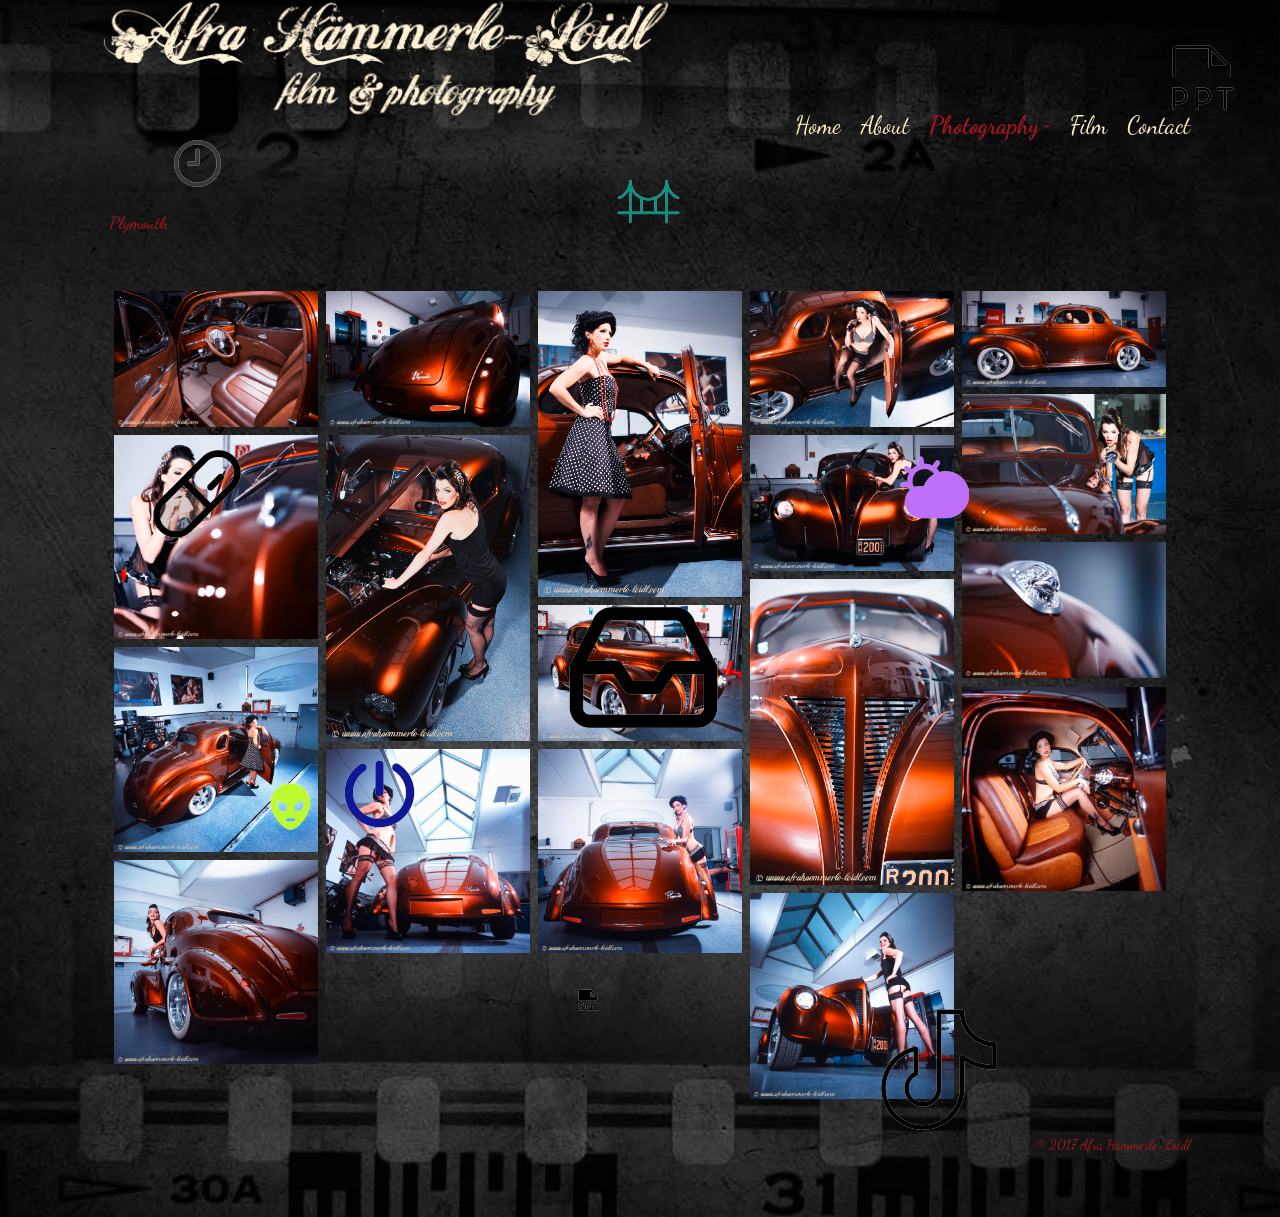 The height and width of the screenshot is (1217, 1280). Describe the element at coordinates (934, 488) in the screenshot. I see `view current weather conditions` at that location.